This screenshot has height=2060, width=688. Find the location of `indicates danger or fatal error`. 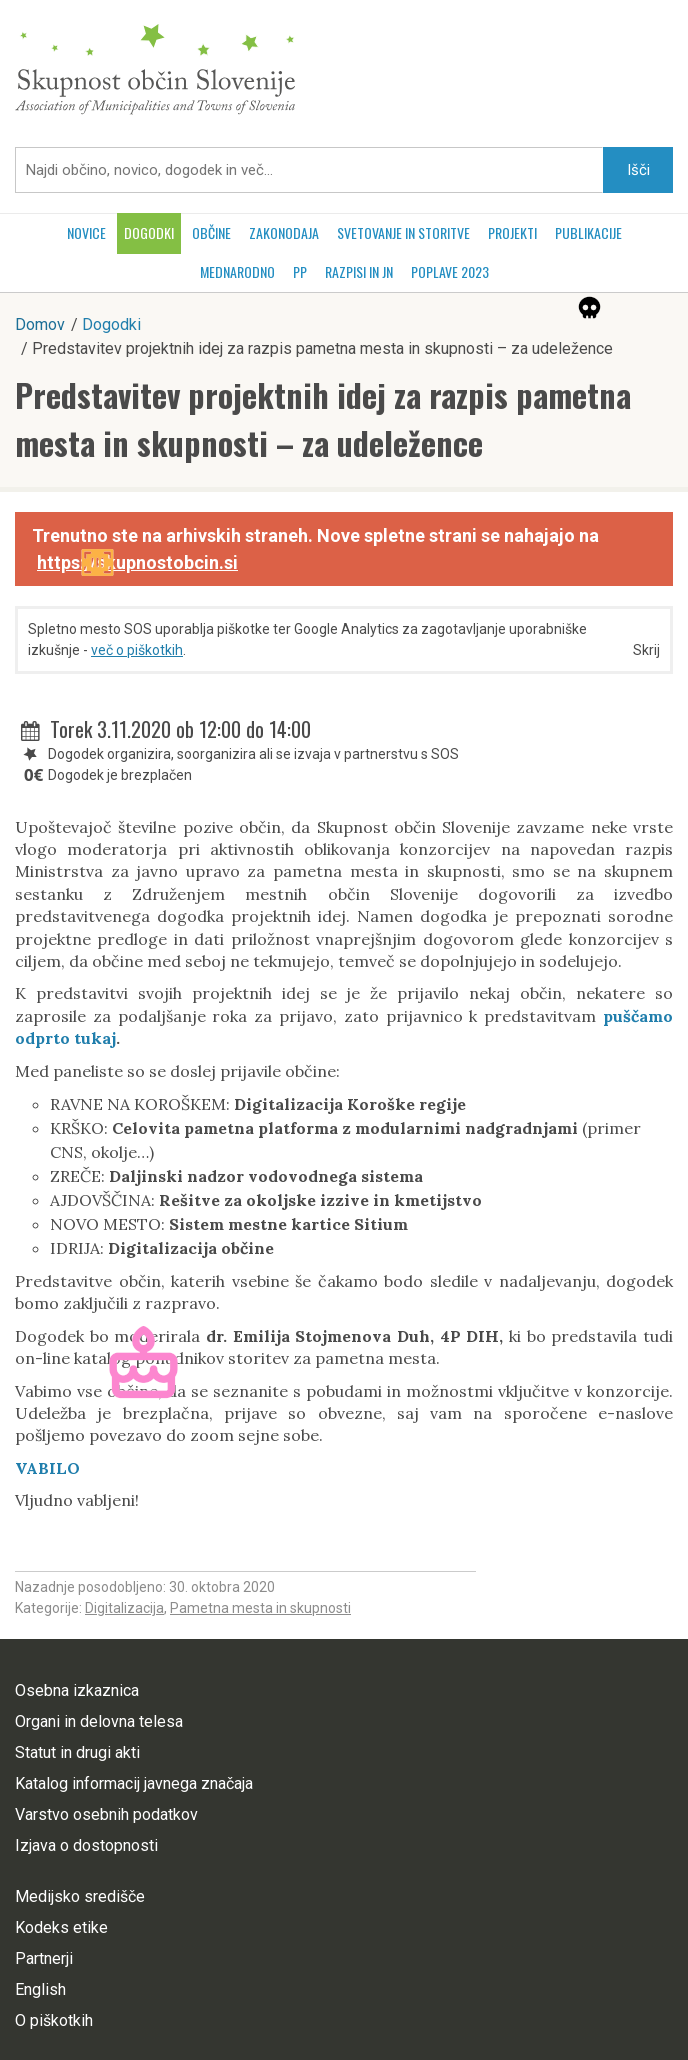

indicates danger or fatal error is located at coordinates (589, 307).